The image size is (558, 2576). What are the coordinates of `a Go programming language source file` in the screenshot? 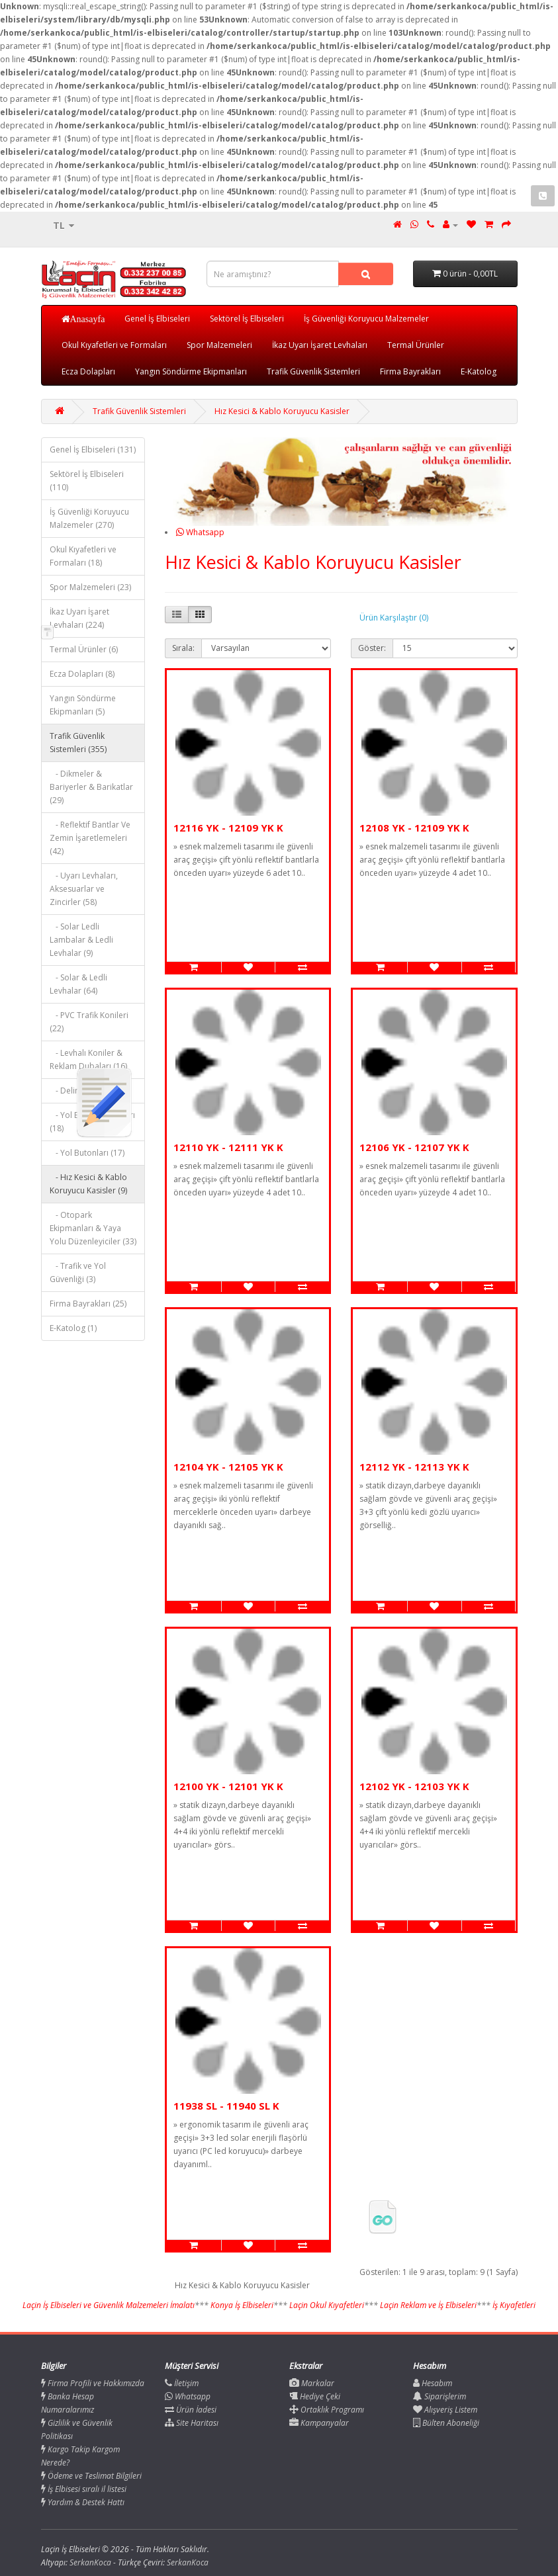 It's located at (383, 2217).